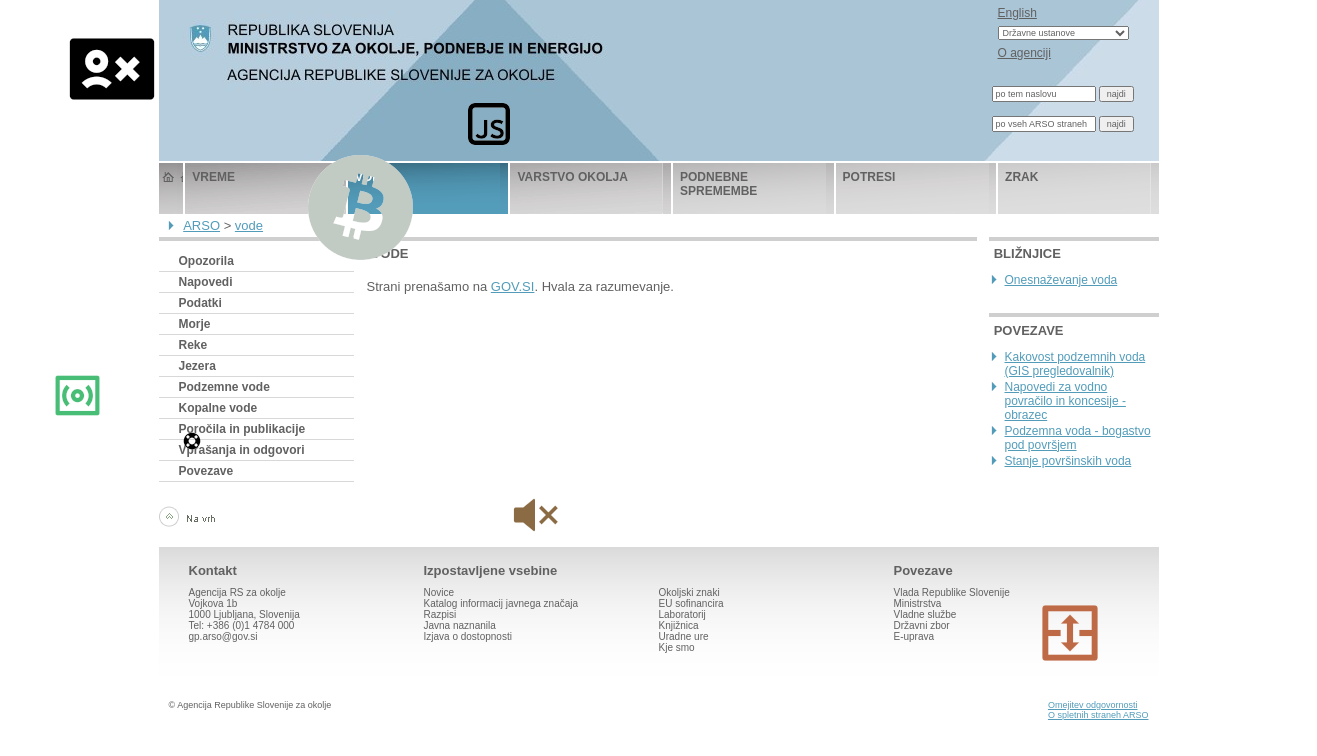  Describe the element at coordinates (360, 207) in the screenshot. I see `bitcoin cryptocurrency logo` at that location.